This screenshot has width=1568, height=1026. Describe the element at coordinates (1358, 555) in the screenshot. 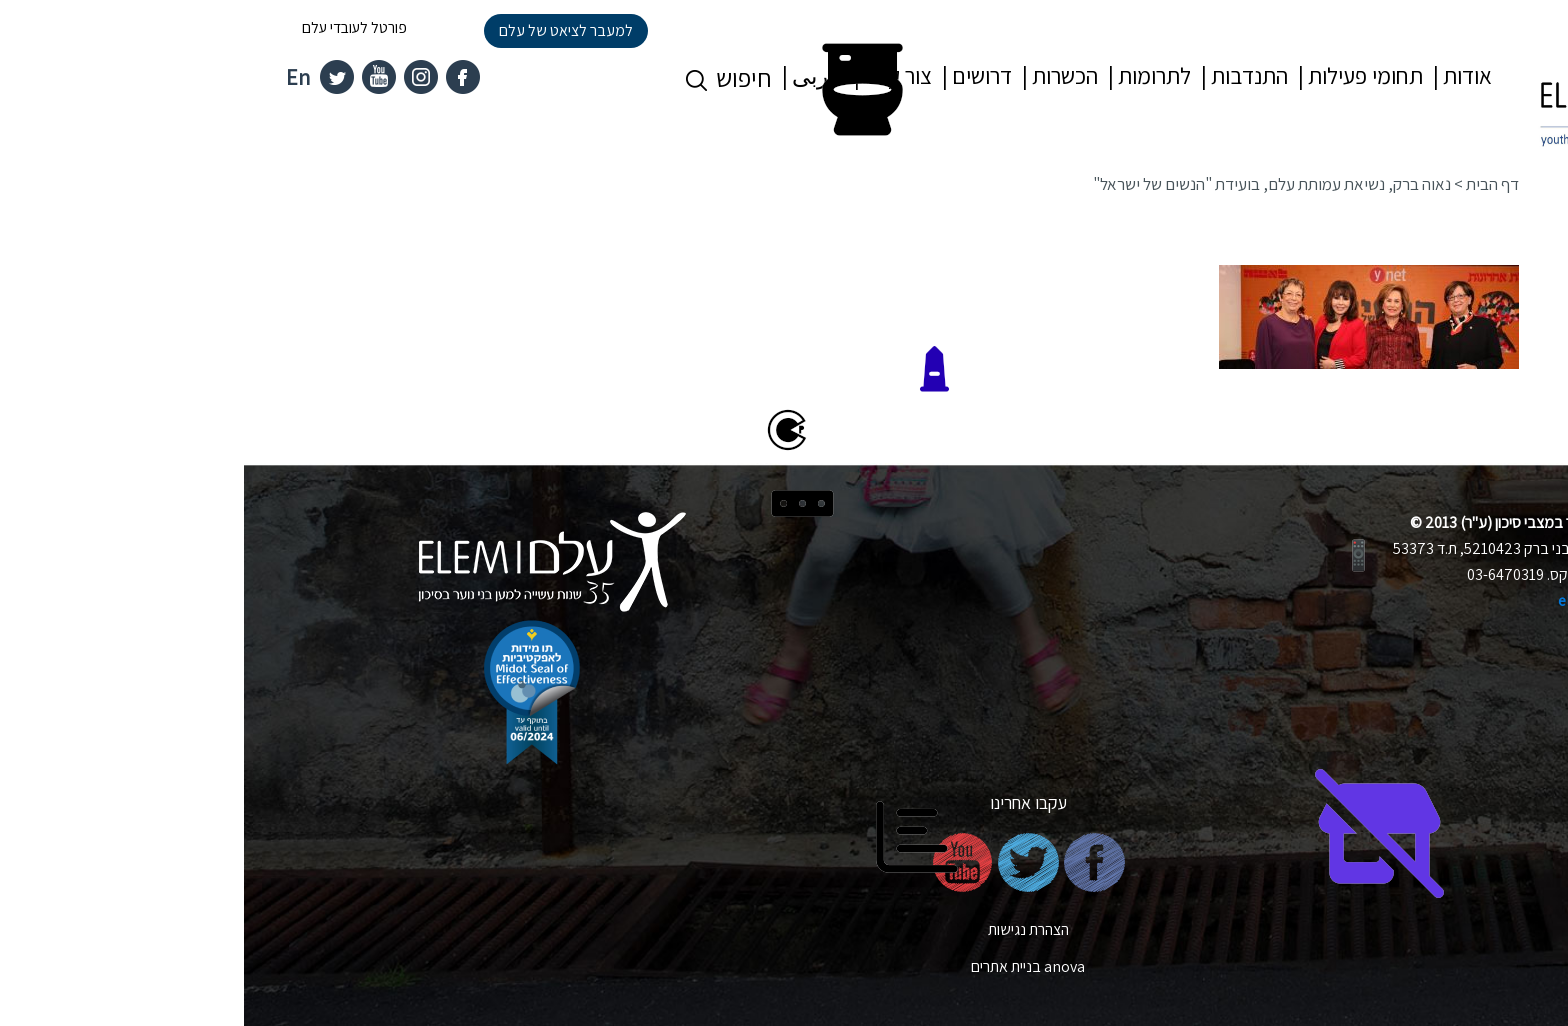

I see `connect a tv remote as an input device` at that location.